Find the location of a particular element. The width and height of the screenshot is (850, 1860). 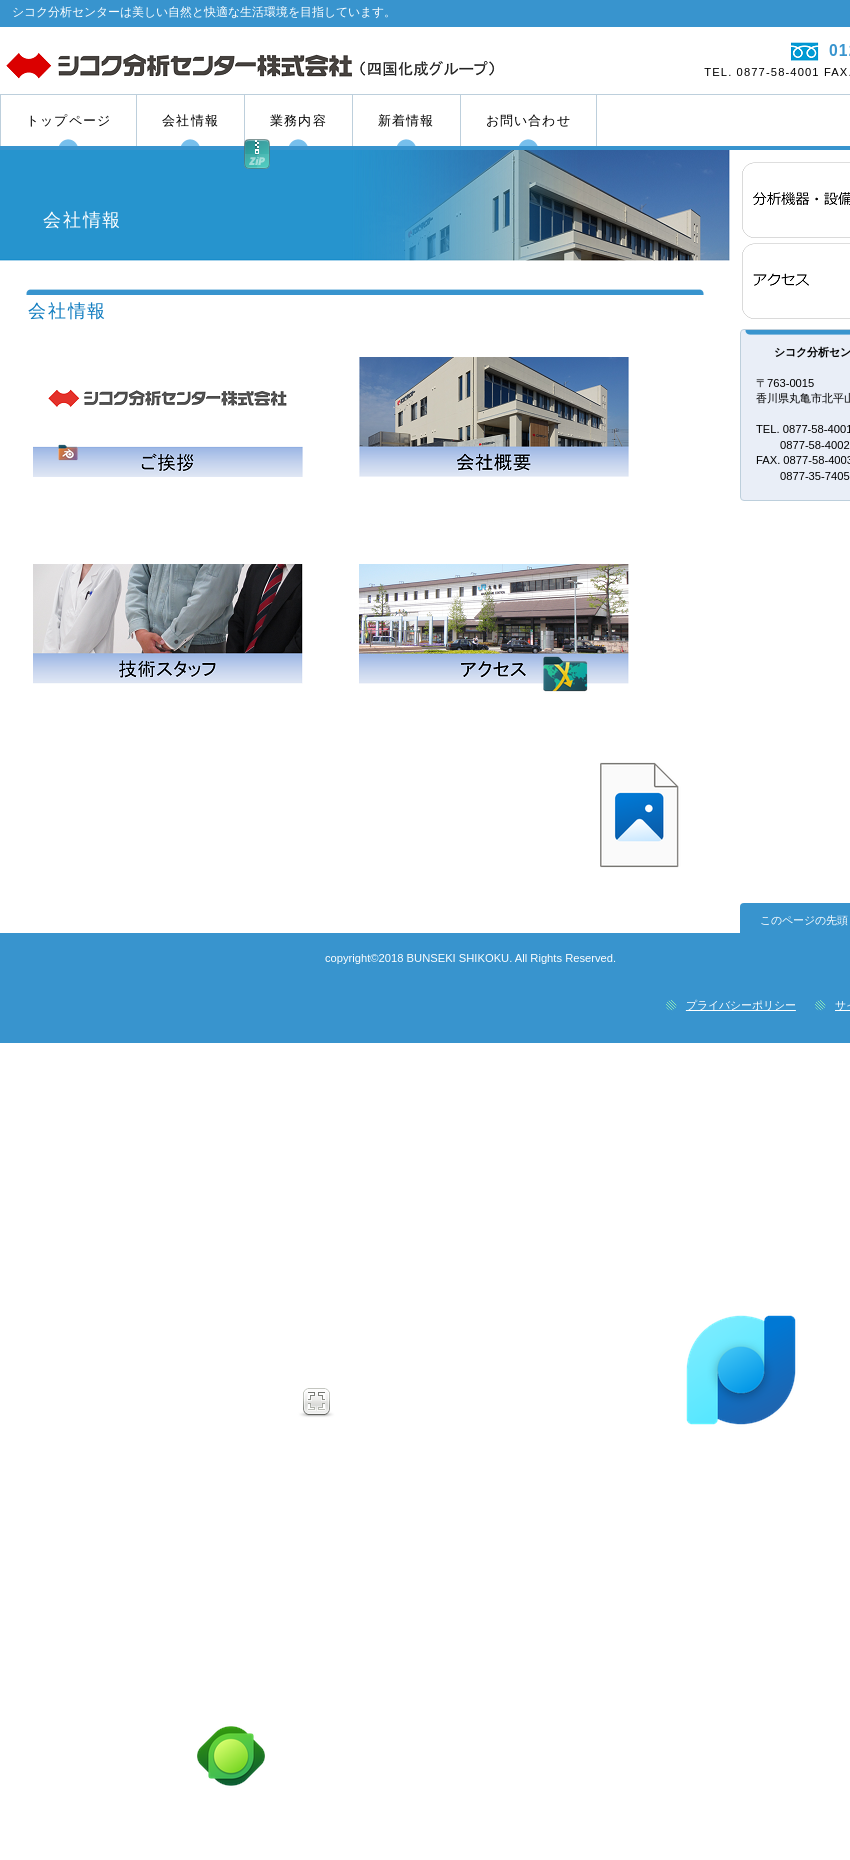

open the TalentOnboard application is located at coordinates (741, 1370).